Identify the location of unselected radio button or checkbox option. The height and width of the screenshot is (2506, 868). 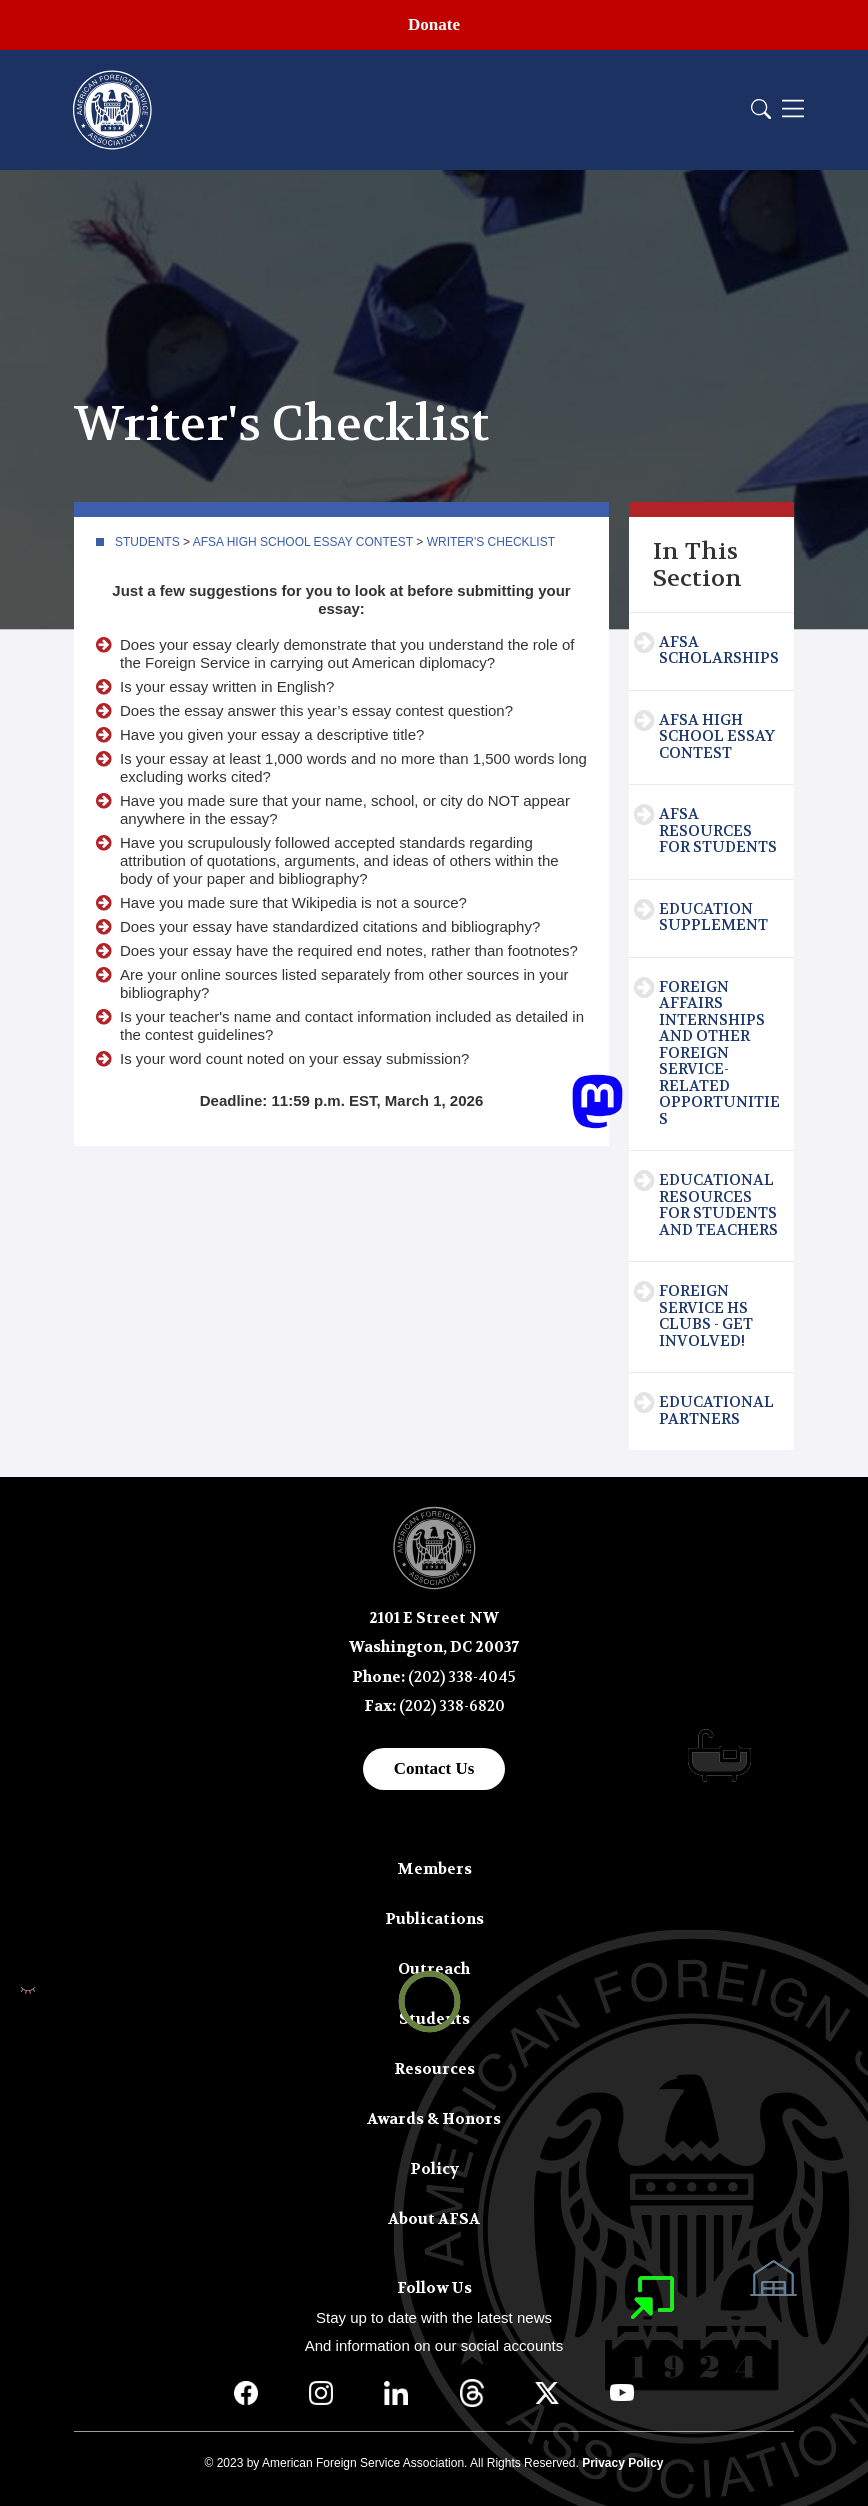
(429, 2001).